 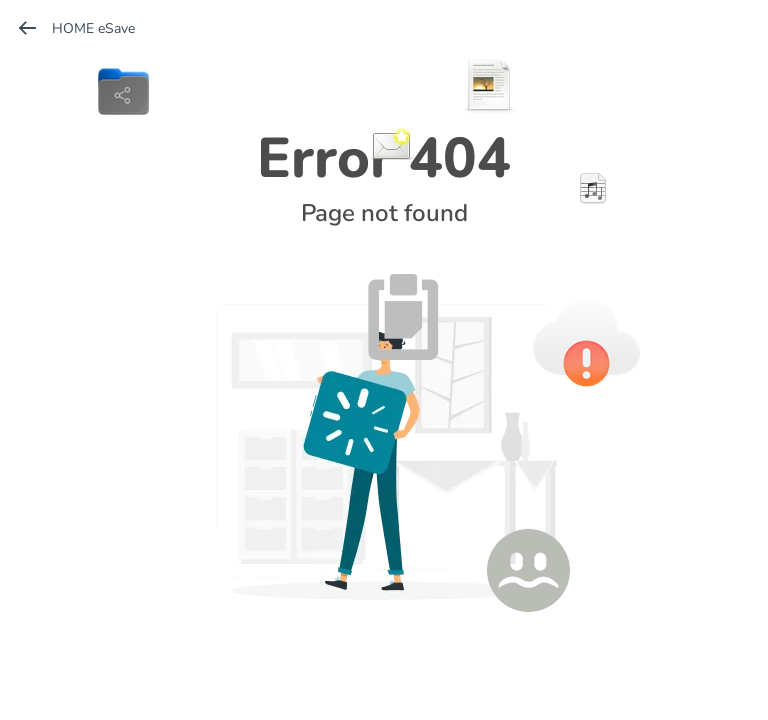 I want to click on open your public shared folder, so click(x=123, y=91).